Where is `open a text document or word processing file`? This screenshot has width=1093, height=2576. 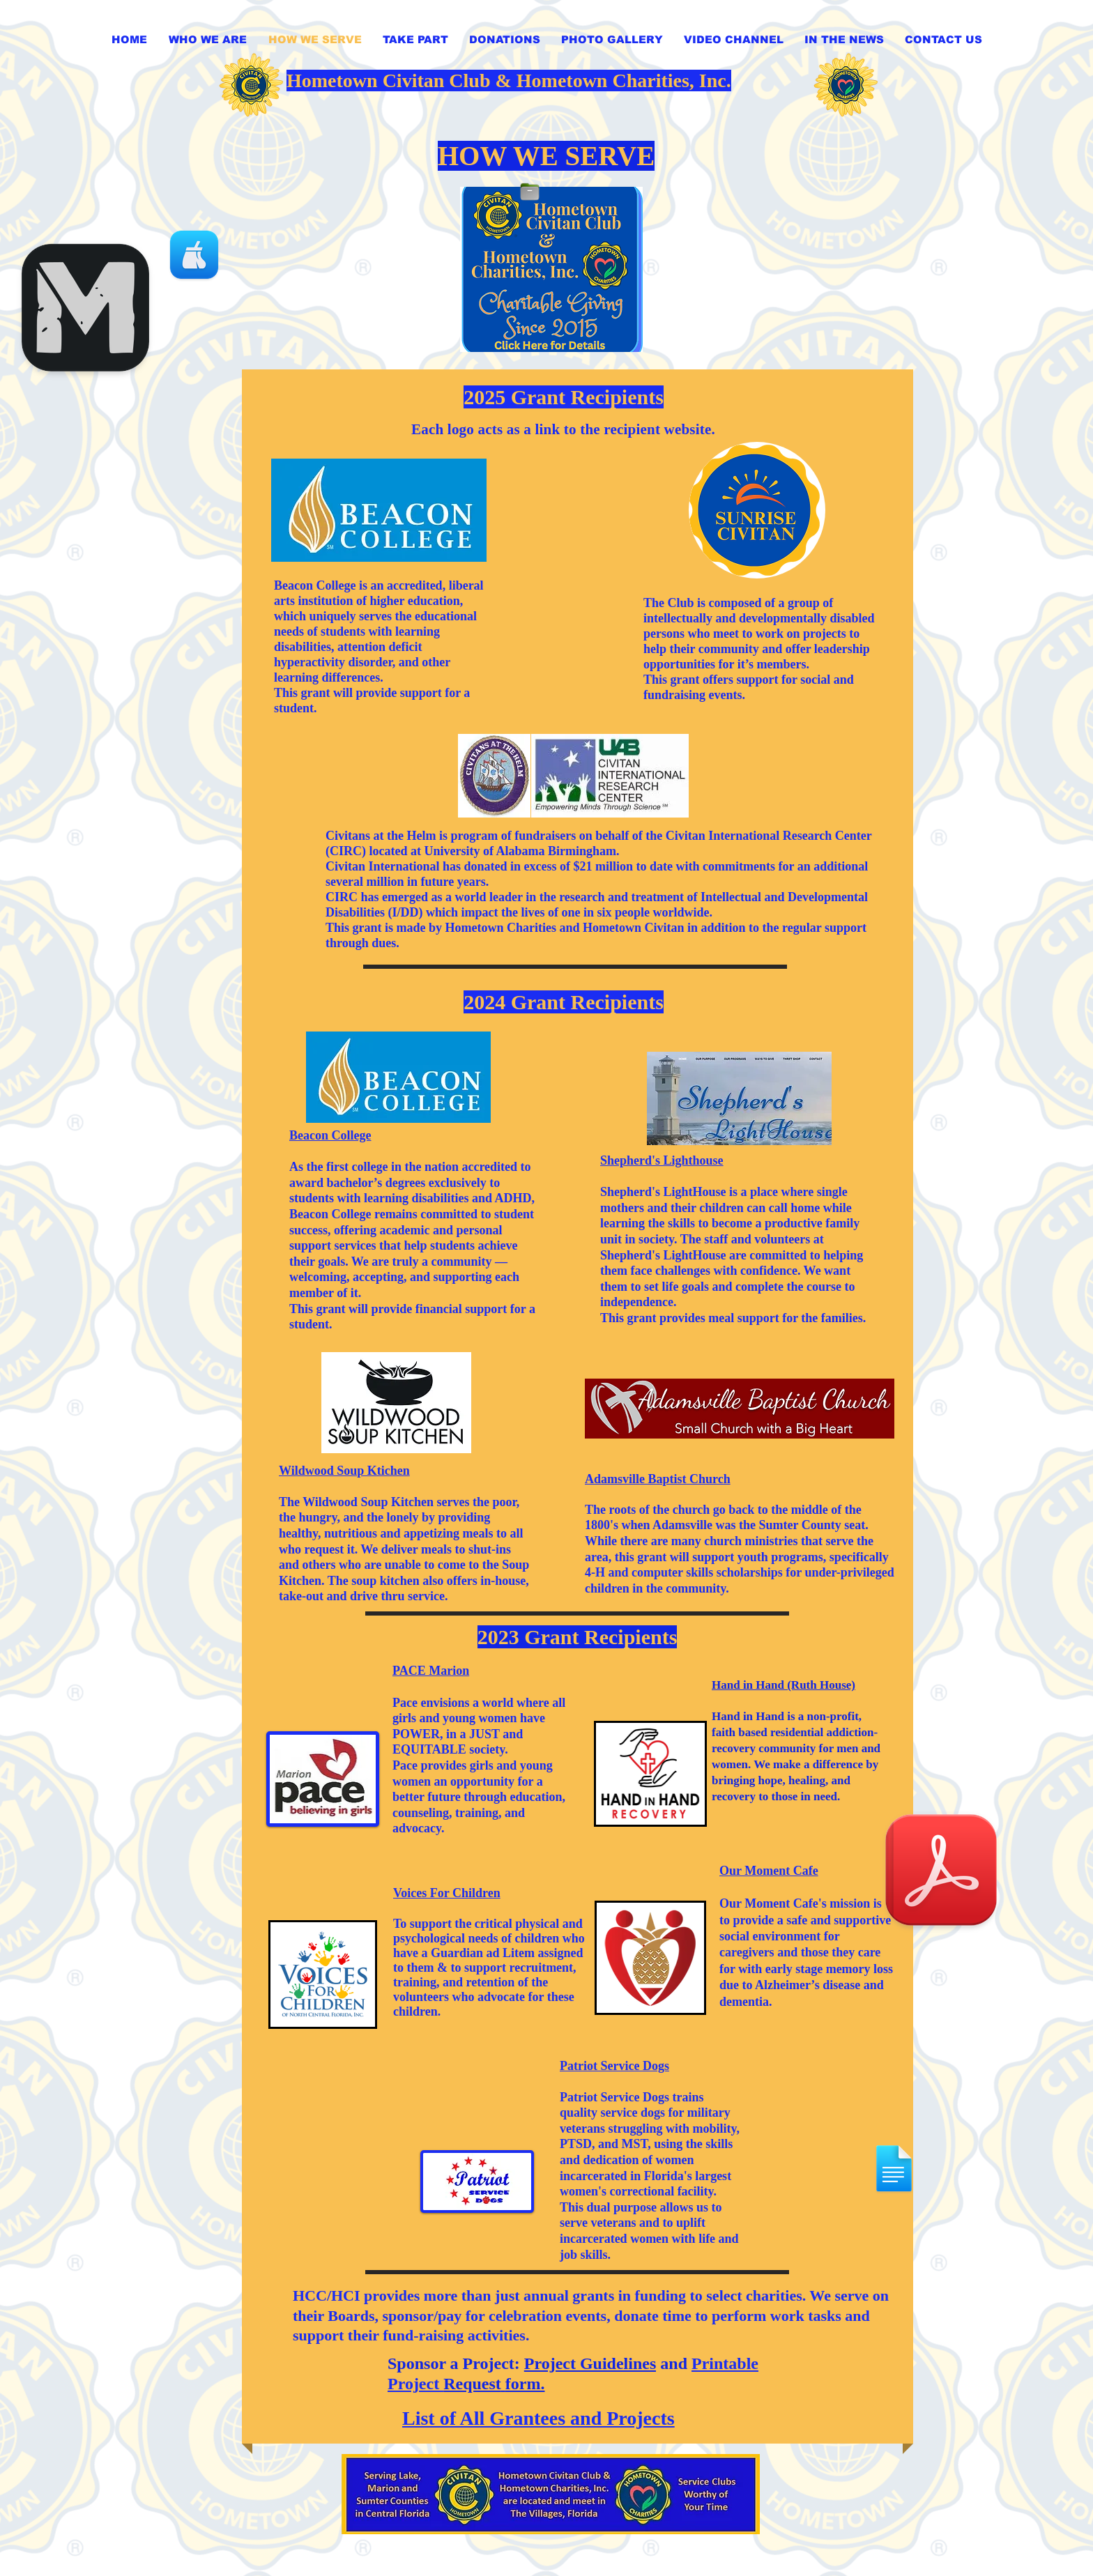
open a text document or word processing file is located at coordinates (894, 2169).